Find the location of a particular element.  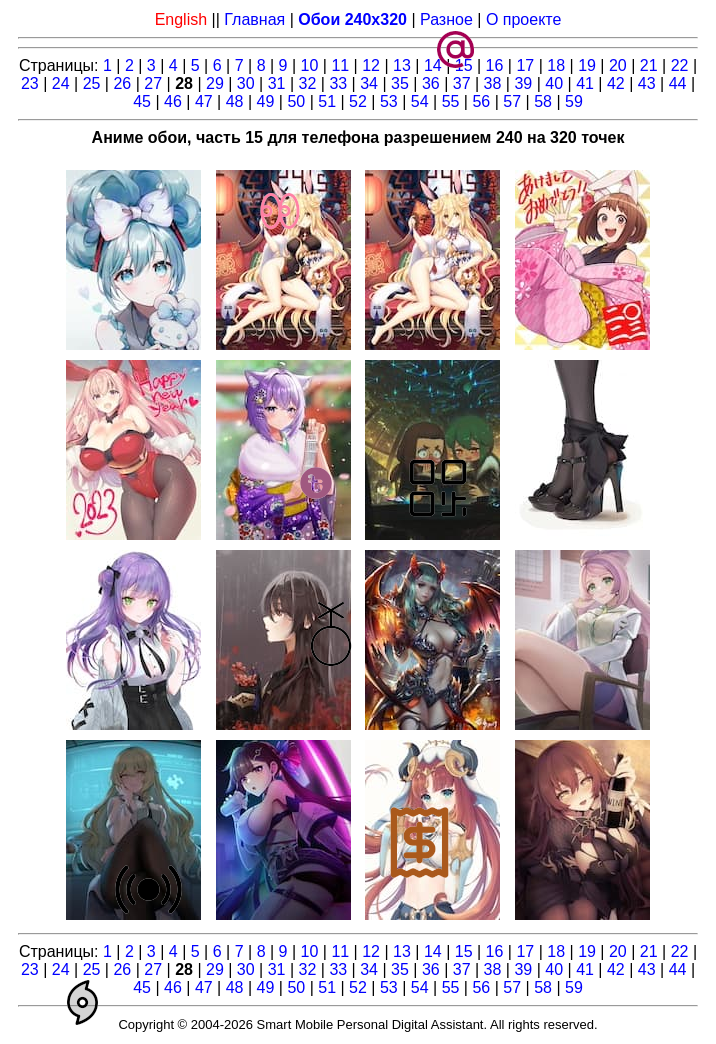

indicates severe weather alert or hurricane warning is located at coordinates (82, 1002).